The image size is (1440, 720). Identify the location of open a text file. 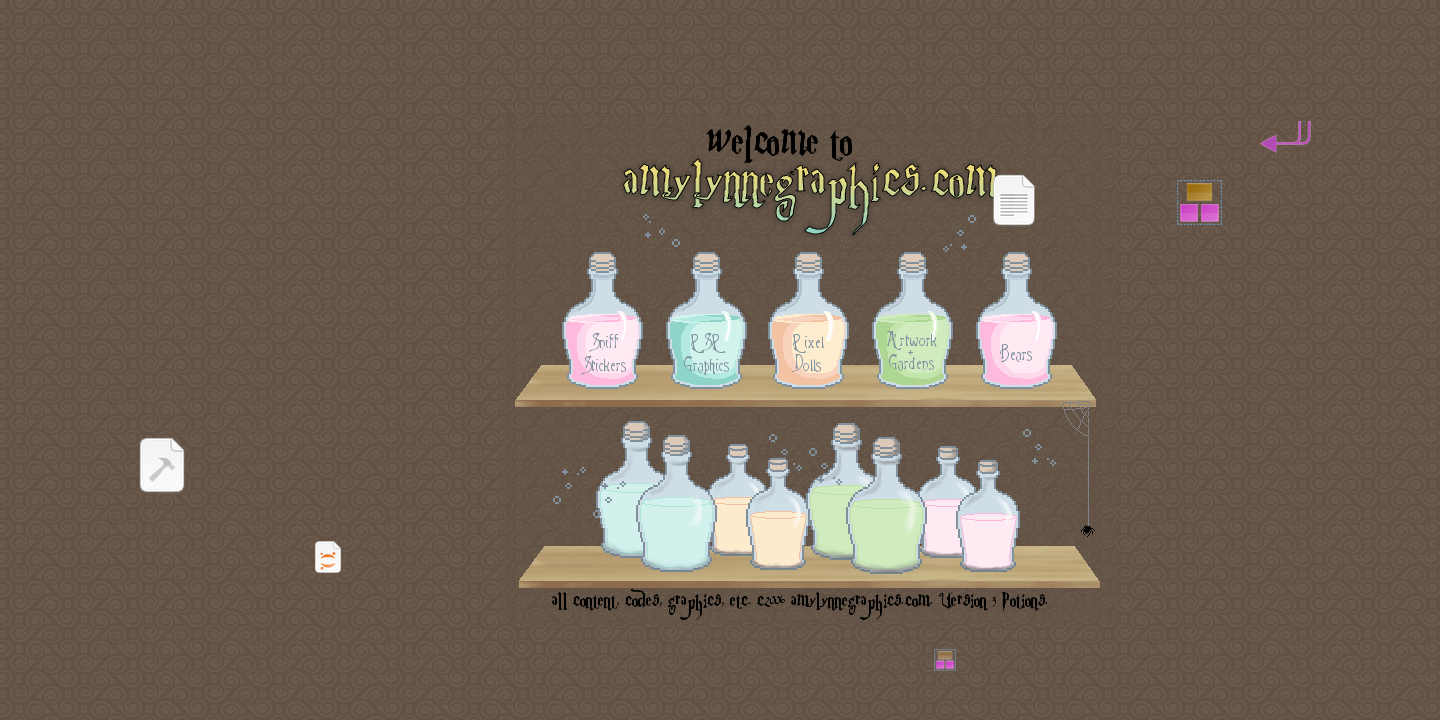
(1014, 200).